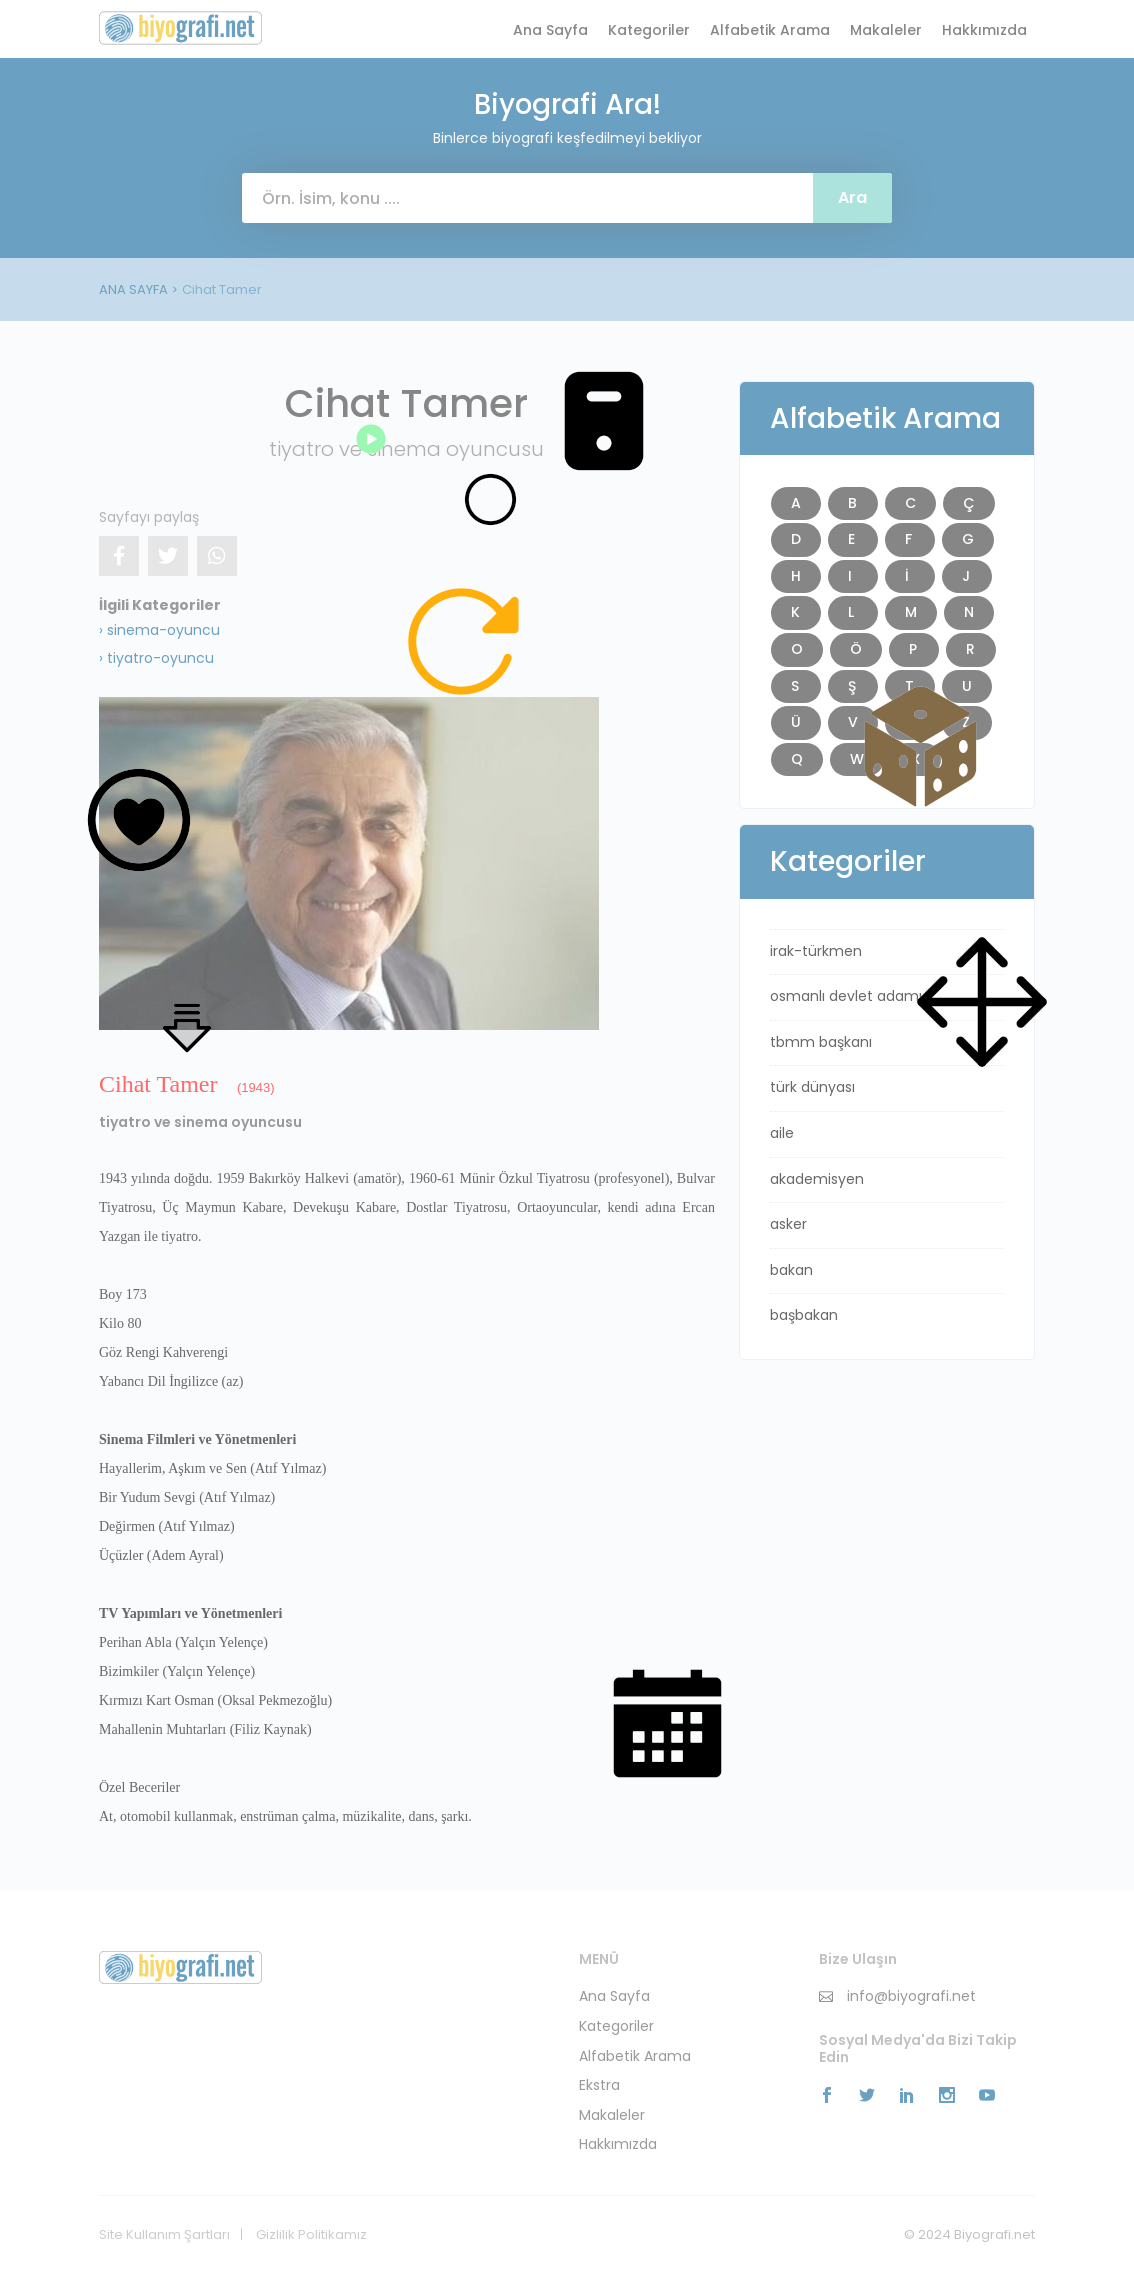  What do you see at coordinates (371, 439) in the screenshot?
I see `play media or video content` at bounding box center [371, 439].